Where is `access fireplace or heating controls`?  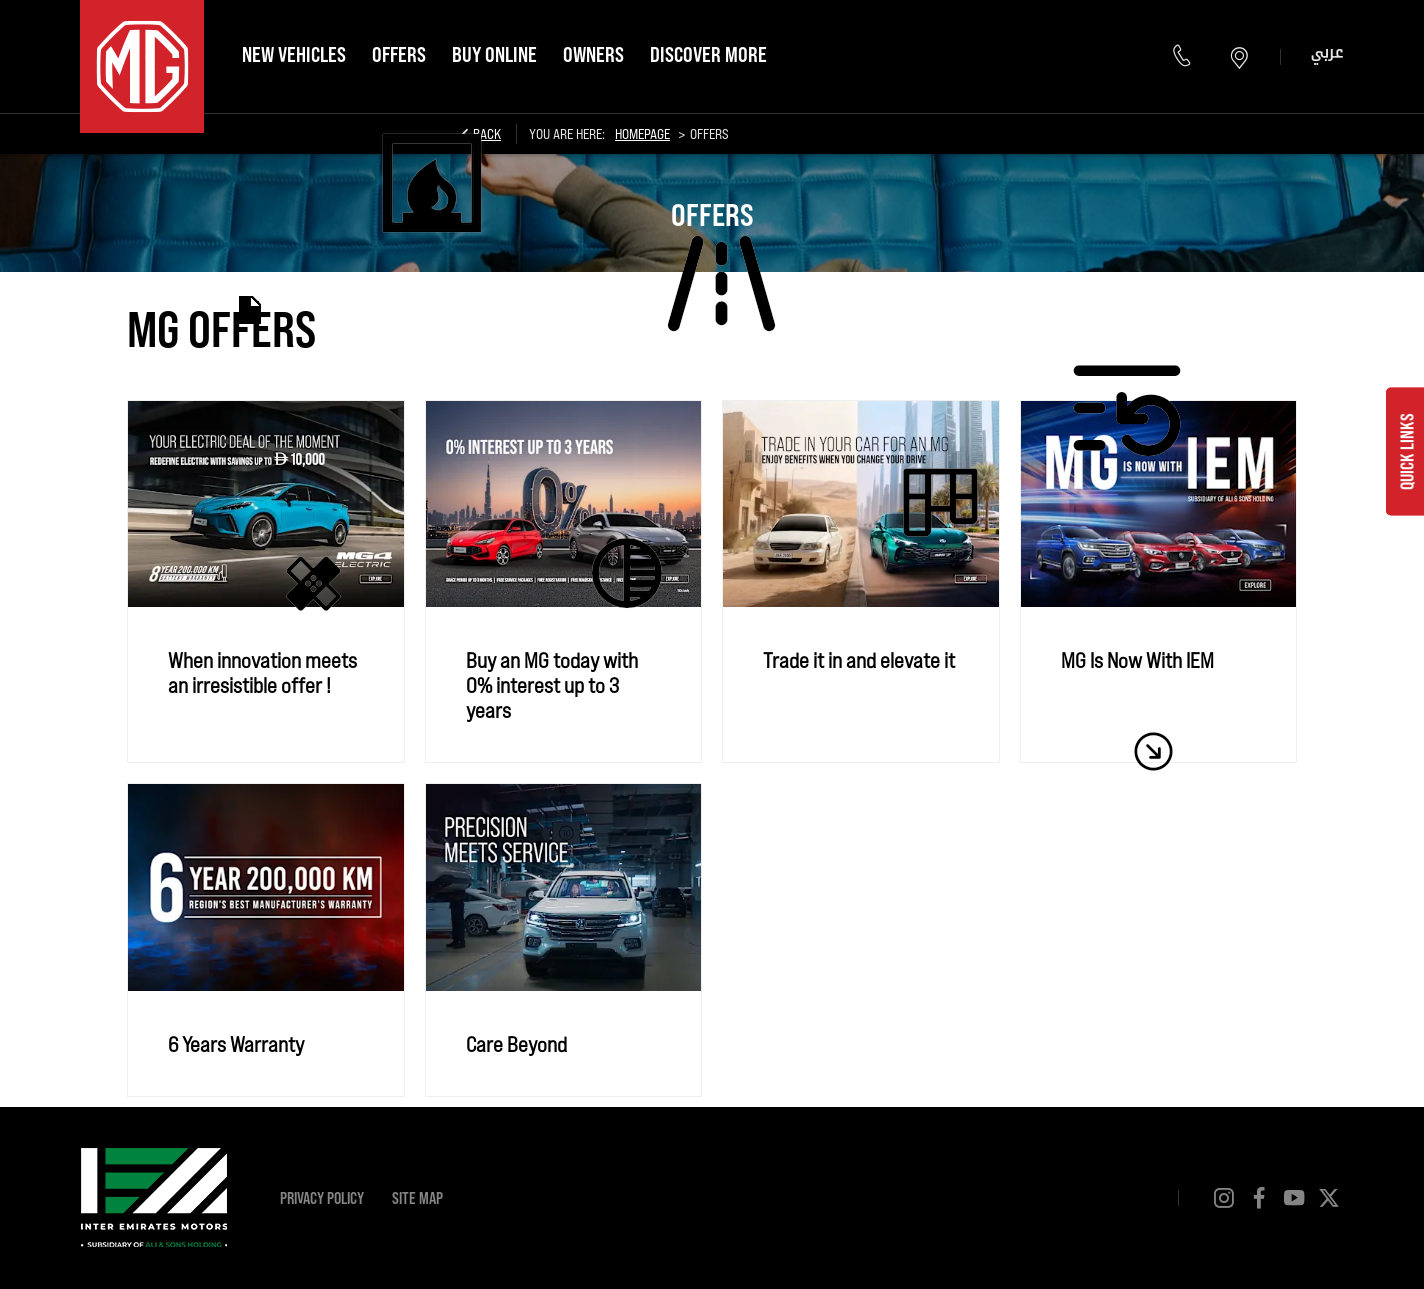
access fireplace or heating controls is located at coordinates (432, 183).